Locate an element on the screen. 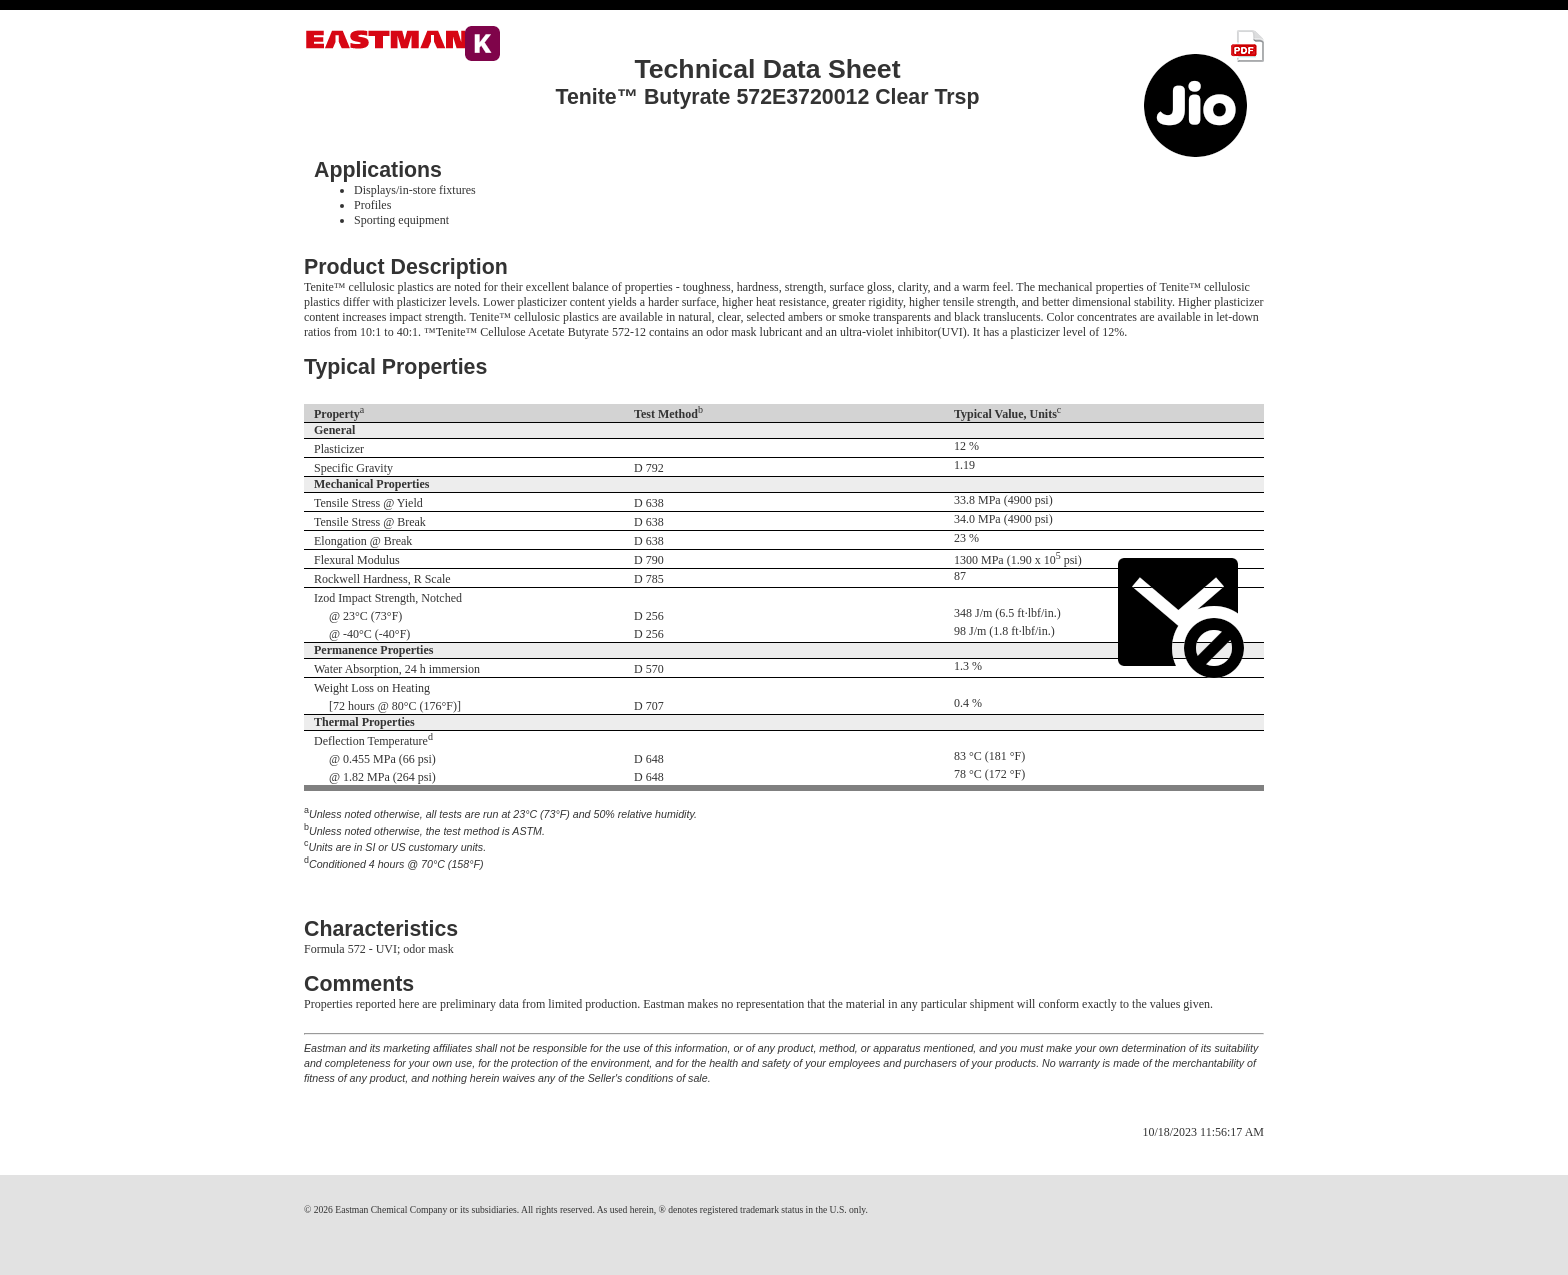 The width and height of the screenshot is (1568, 1275). blocked or spam email indicator is located at coordinates (1178, 612).